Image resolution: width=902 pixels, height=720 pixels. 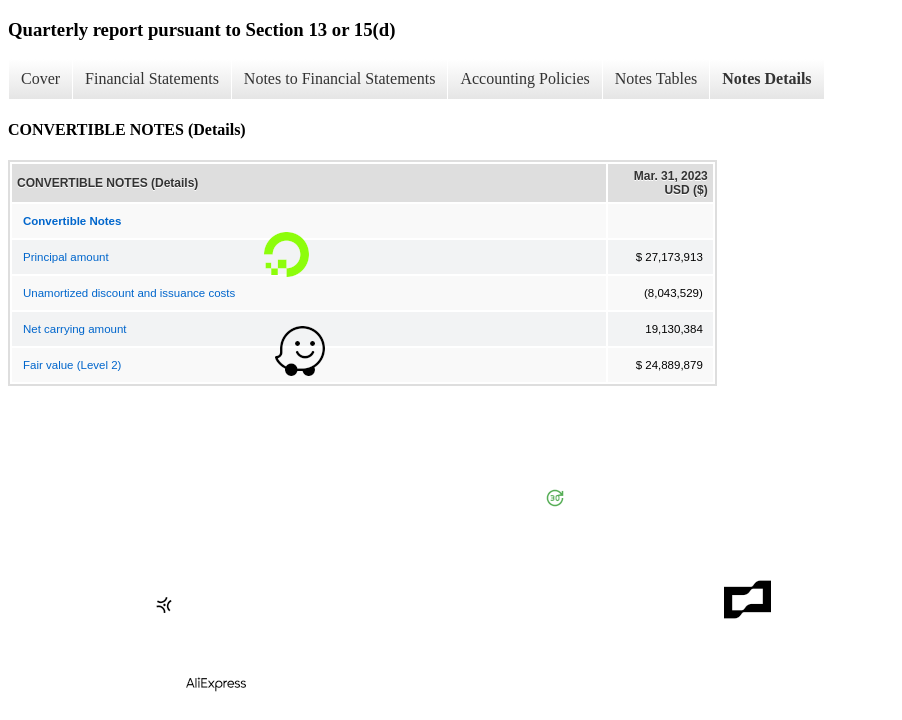 What do you see at coordinates (555, 498) in the screenshot?
I see `skip forward 30 seconds` at bounding box center [555, 498].